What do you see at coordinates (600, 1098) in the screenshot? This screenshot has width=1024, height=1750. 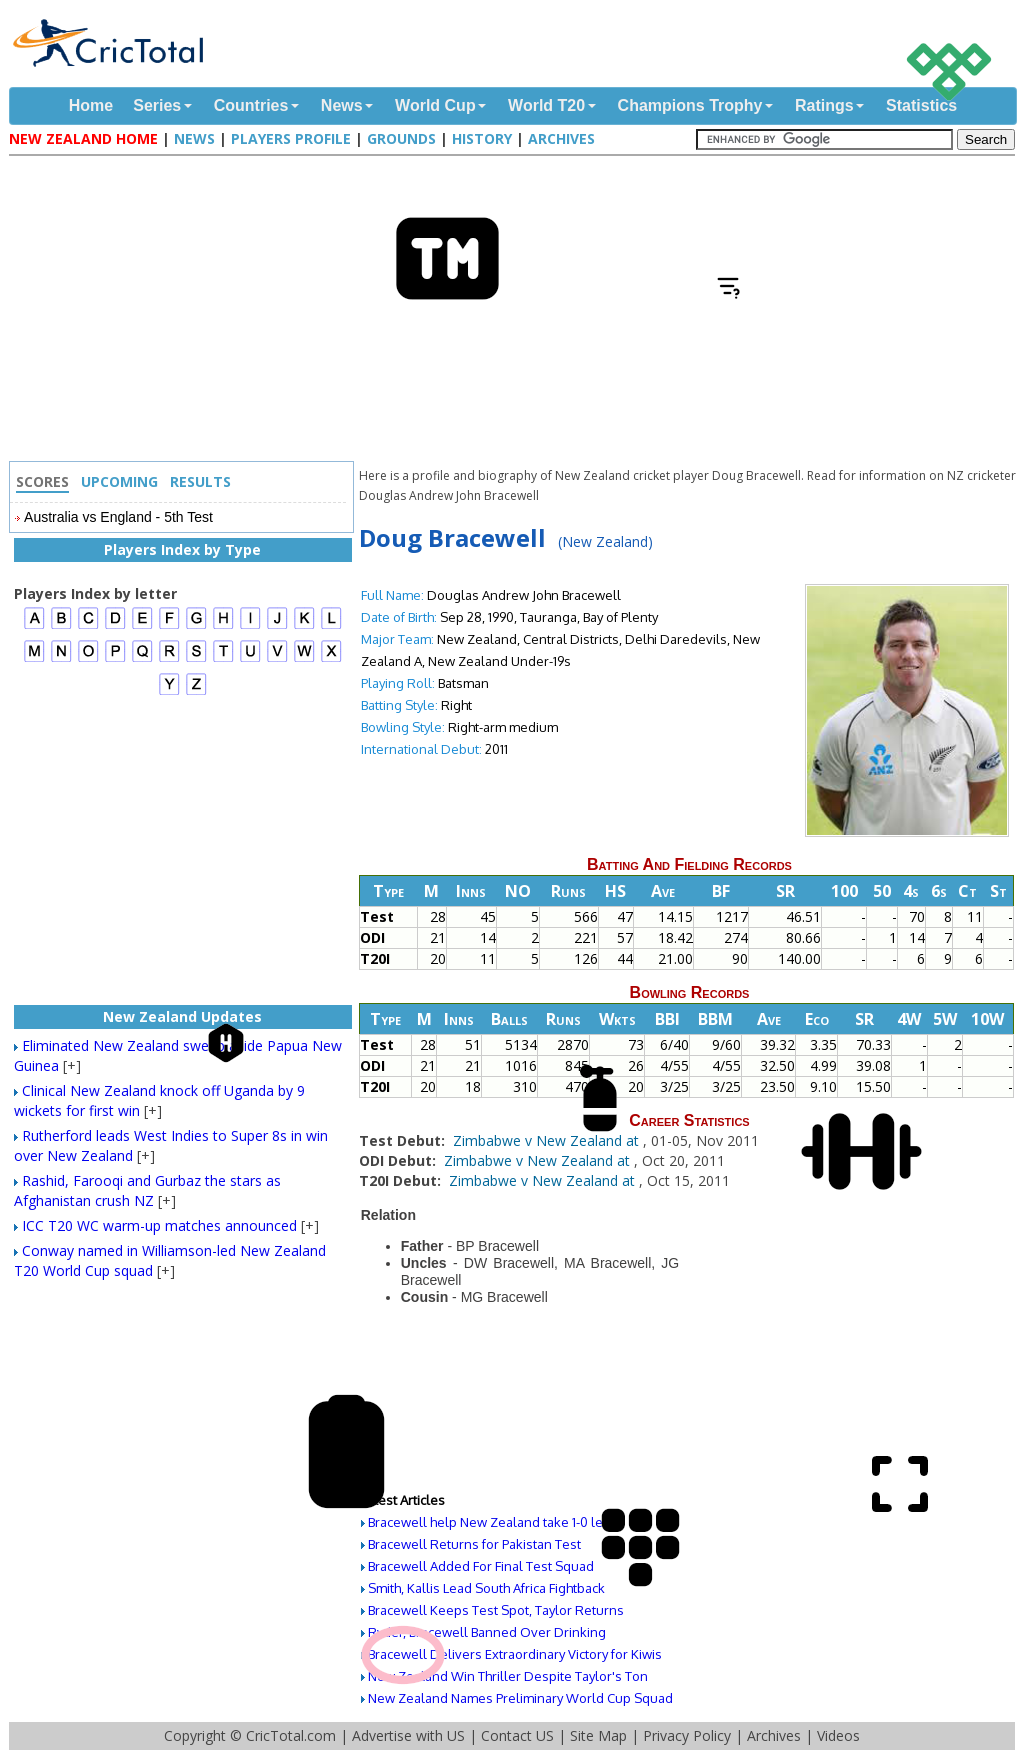 I see `access scuba diving equipment or gear` at bounding box center [600, 1098].